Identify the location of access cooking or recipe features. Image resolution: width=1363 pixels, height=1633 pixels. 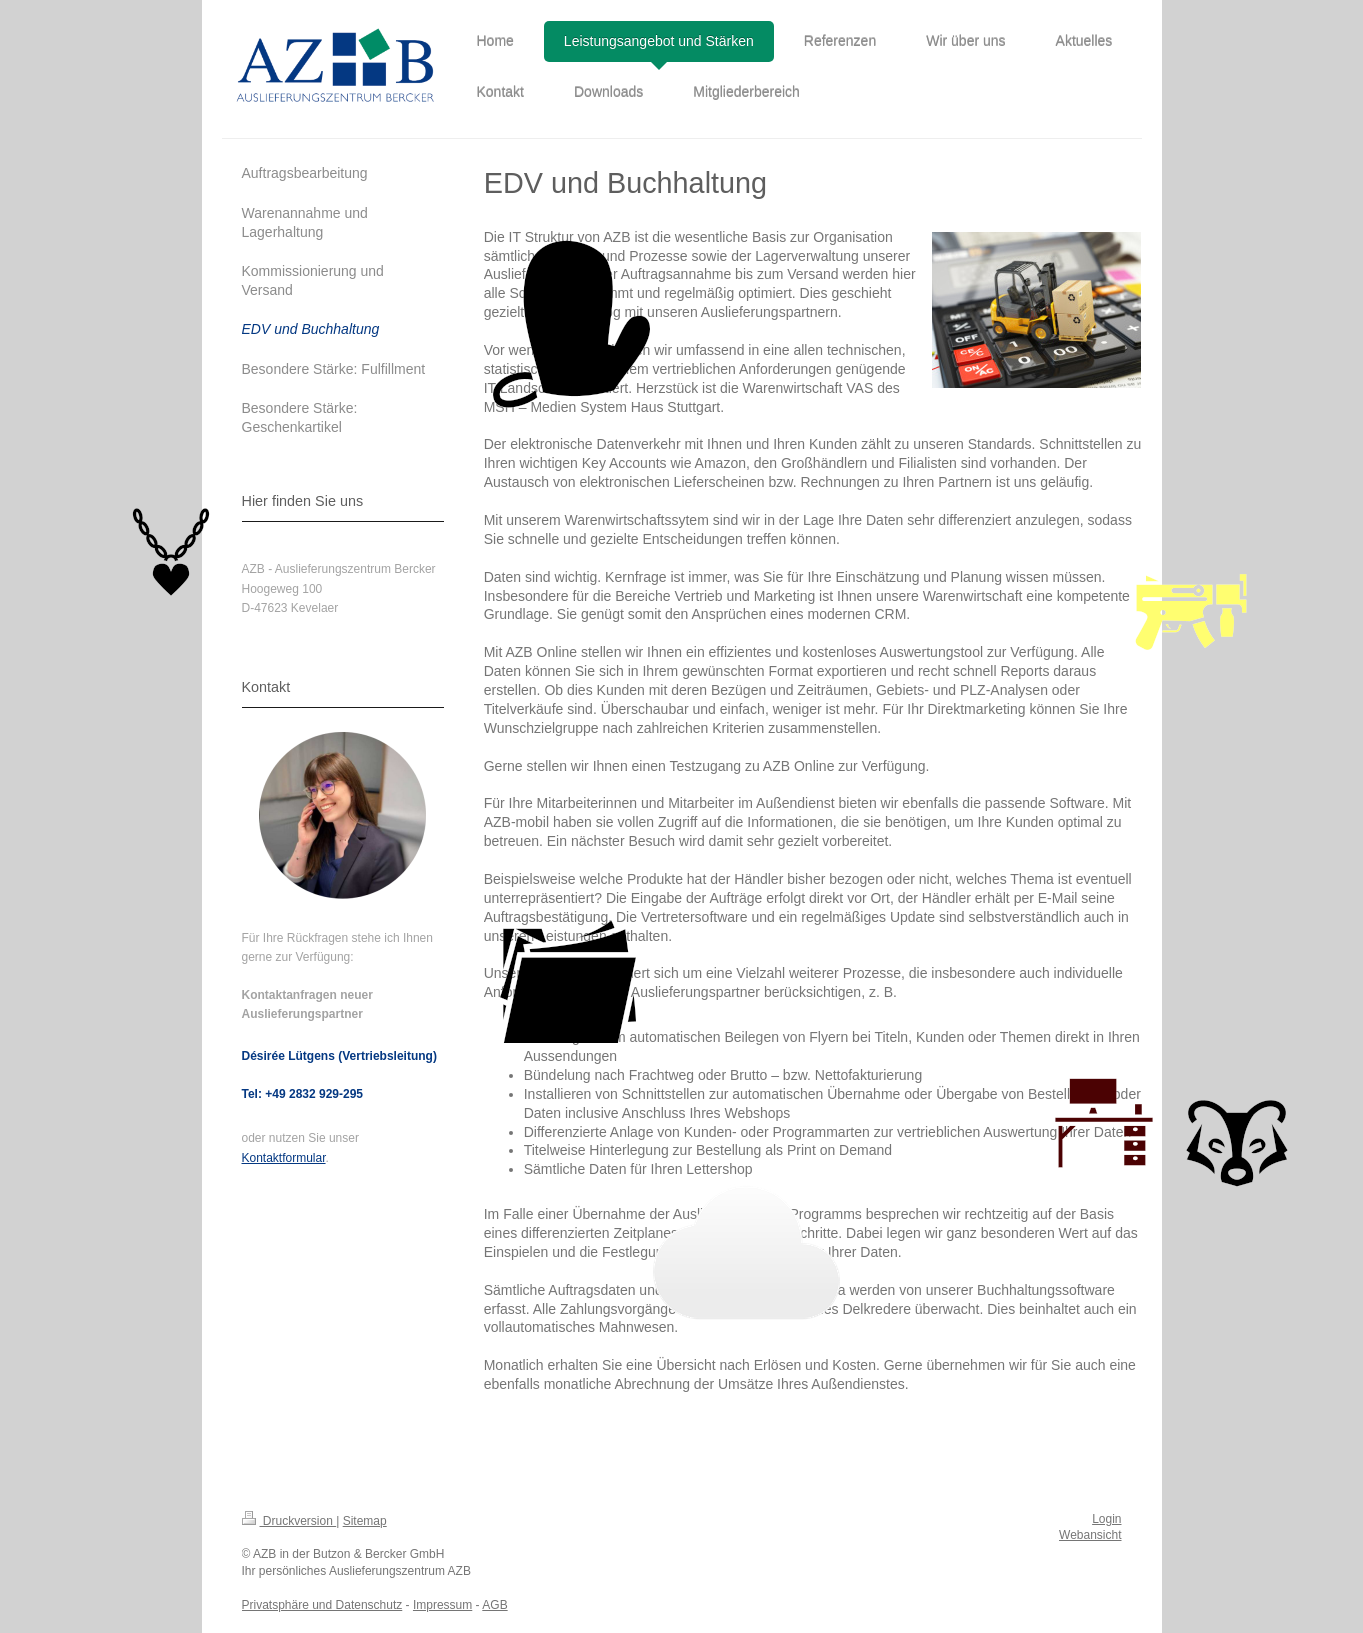
(575, 323).